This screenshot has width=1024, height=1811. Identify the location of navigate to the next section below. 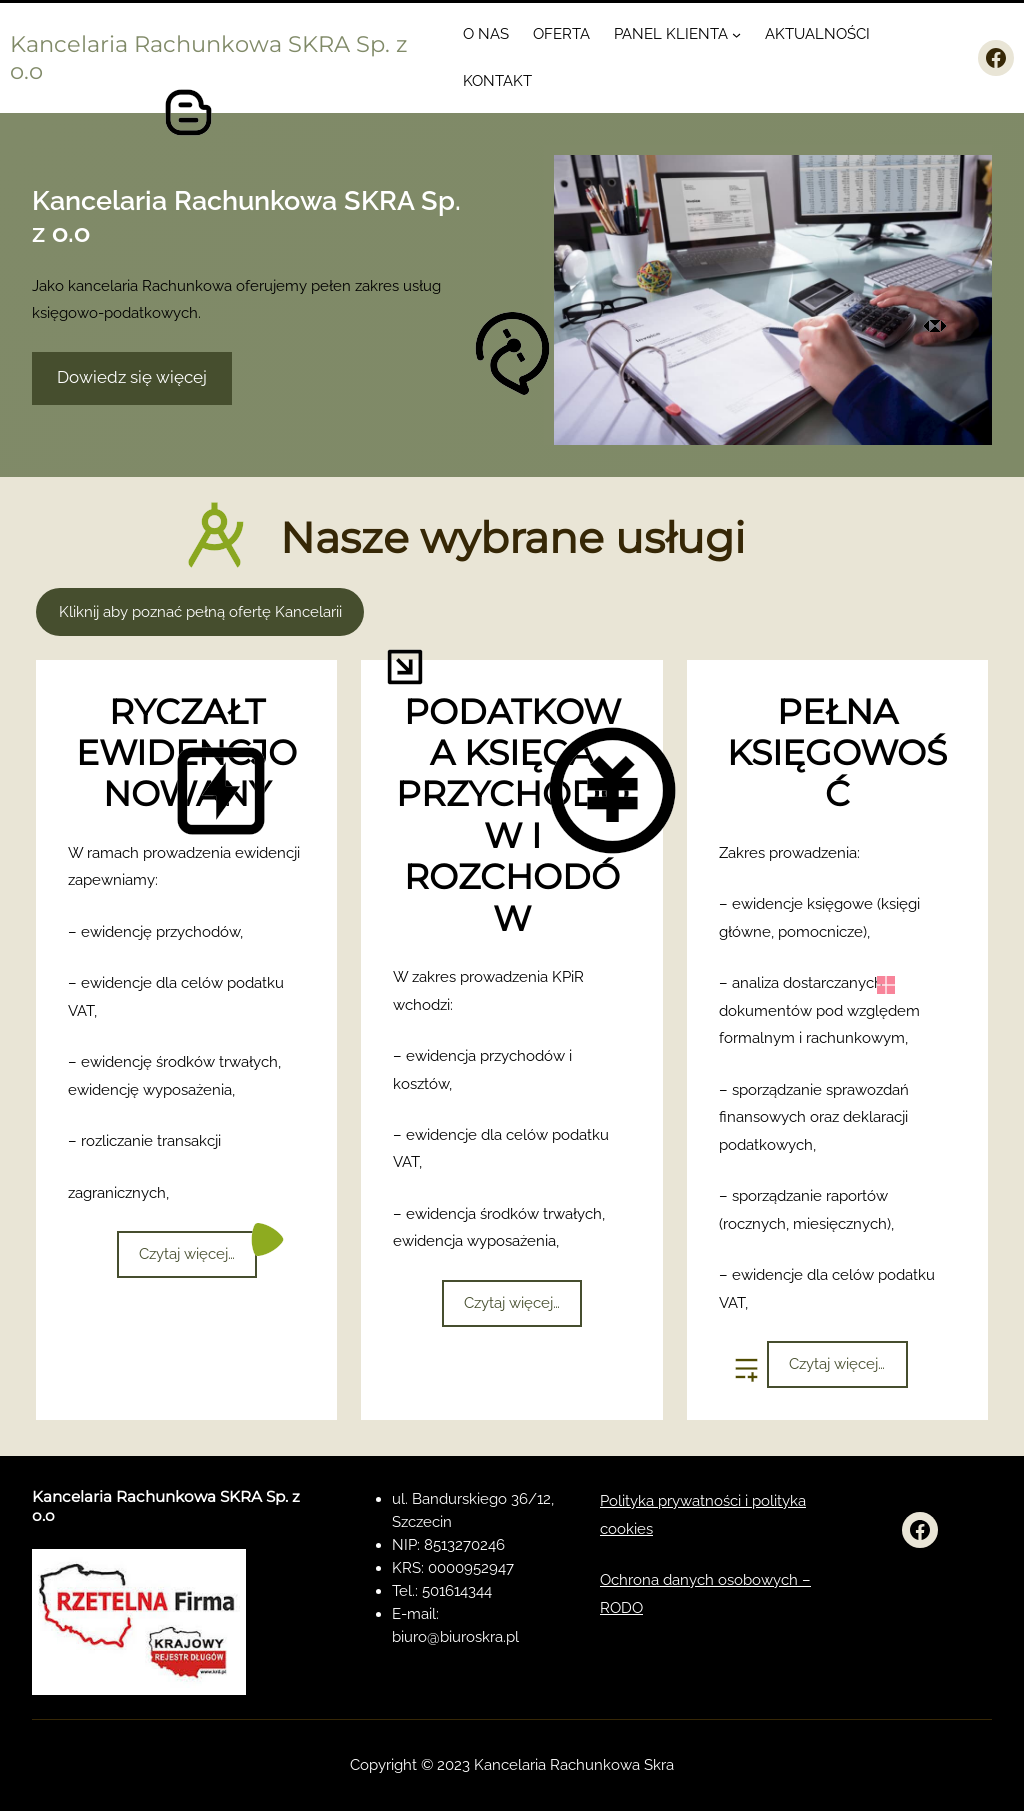
(405, 667).